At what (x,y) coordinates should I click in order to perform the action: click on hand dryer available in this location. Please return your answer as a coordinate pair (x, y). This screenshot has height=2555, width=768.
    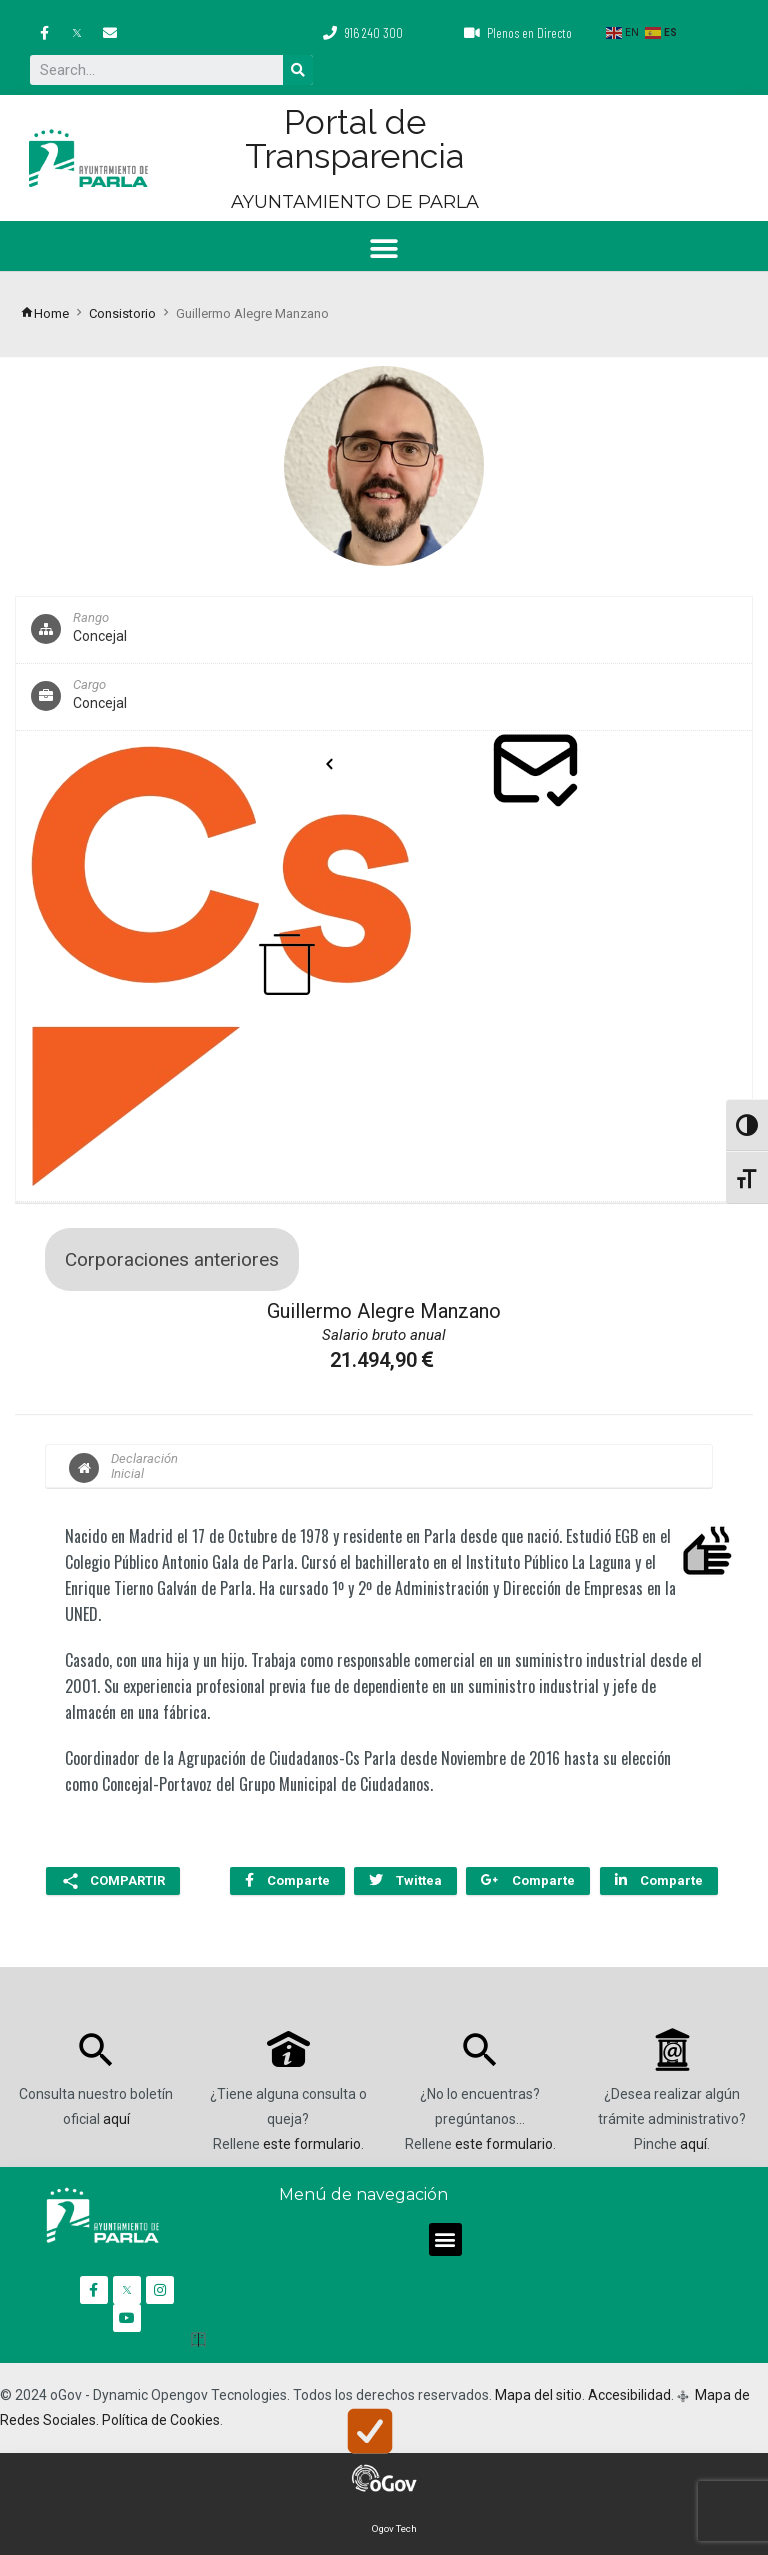
    Looking at the image, I should click on (708, 1549).